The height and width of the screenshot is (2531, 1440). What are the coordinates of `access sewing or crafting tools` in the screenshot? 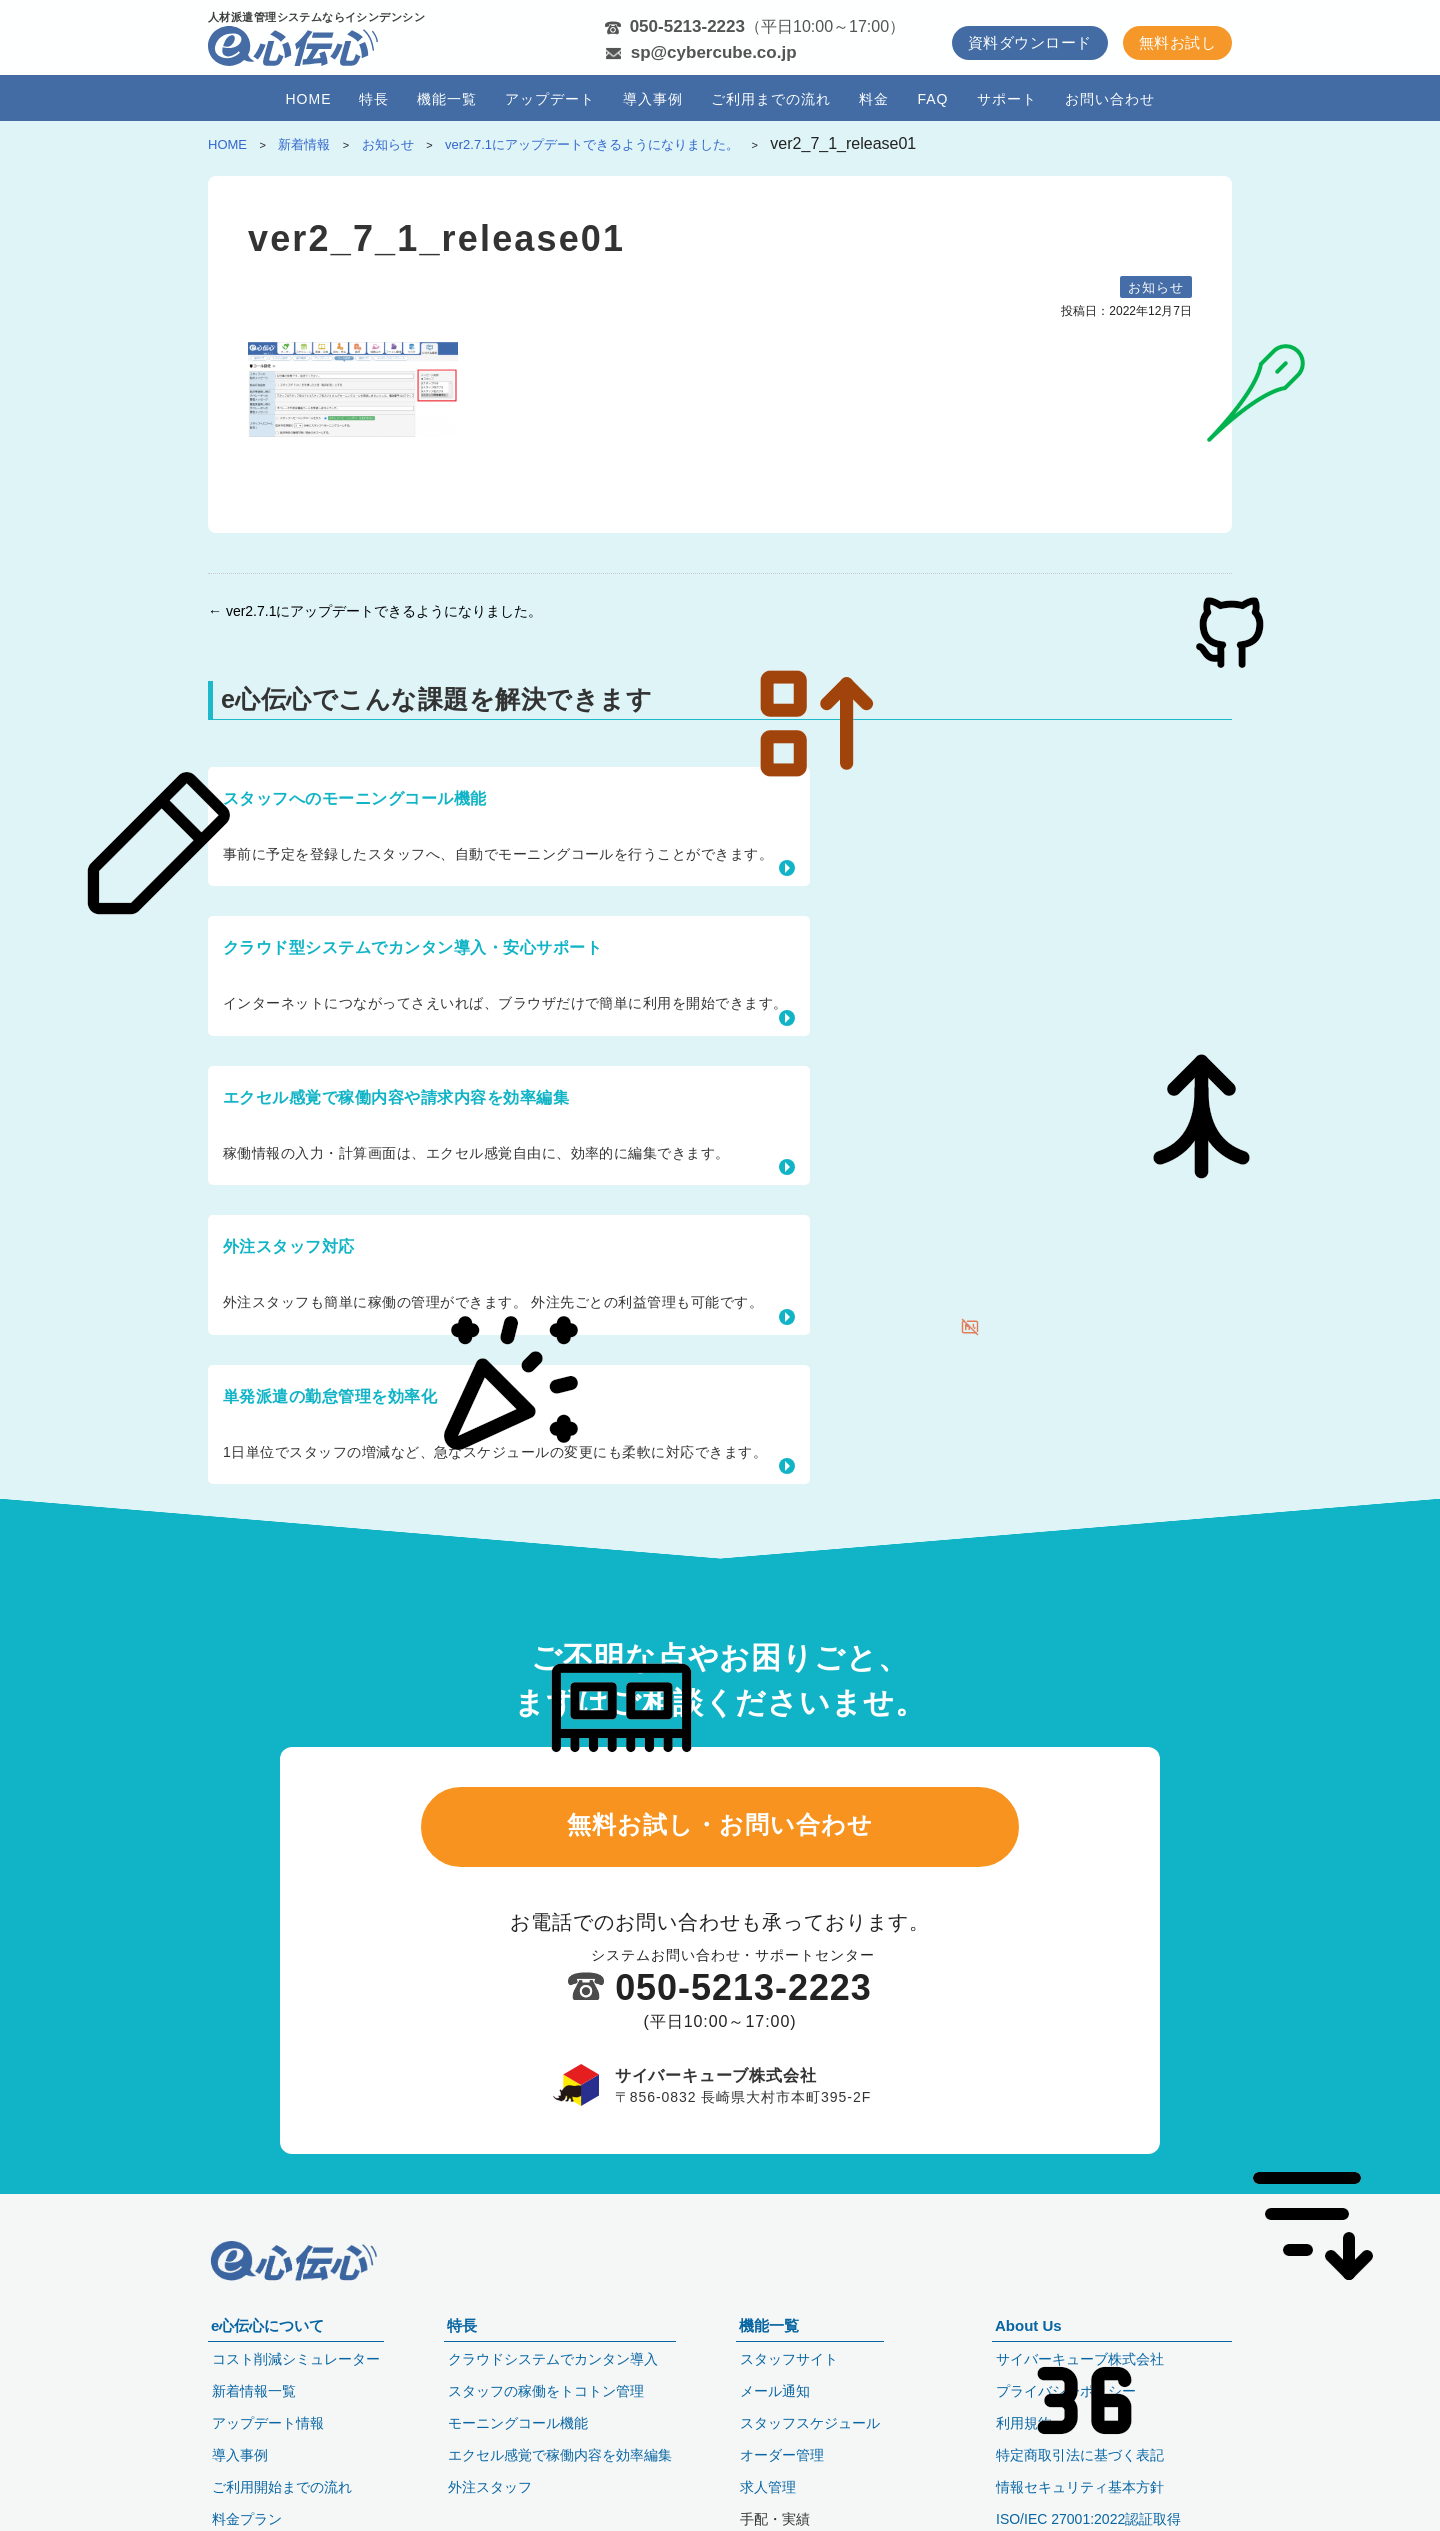 It's located at (1256, 393).